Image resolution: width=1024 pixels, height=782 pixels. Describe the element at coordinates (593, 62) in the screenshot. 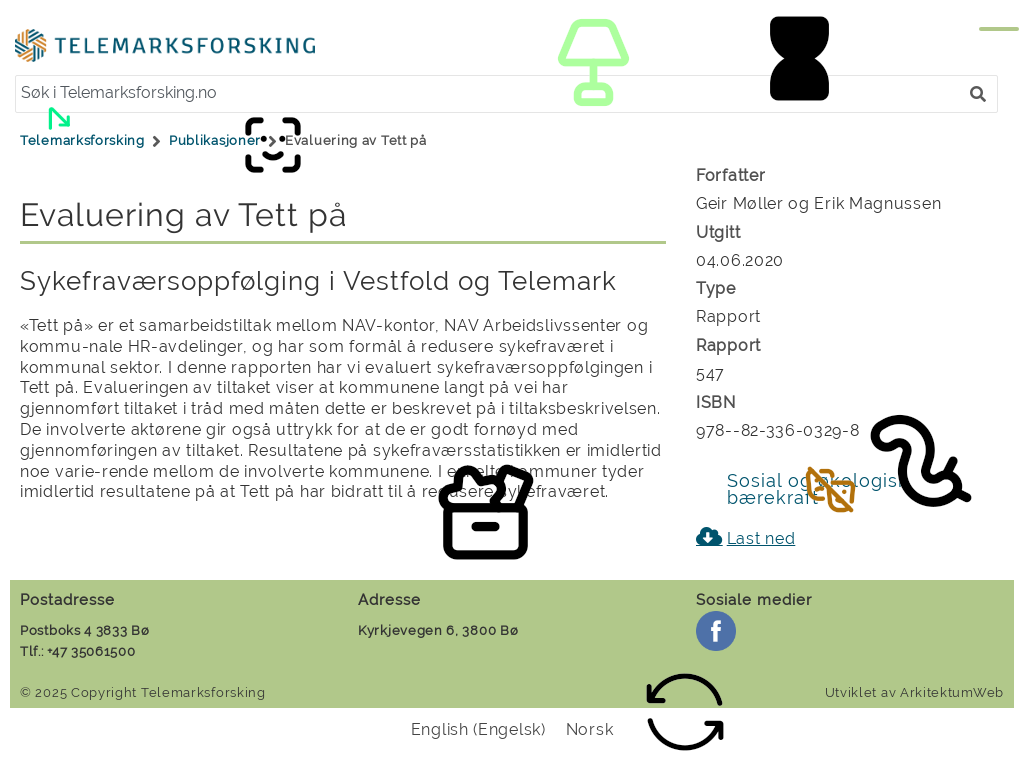

I see `toggle desk lamp or lighting` at that location.